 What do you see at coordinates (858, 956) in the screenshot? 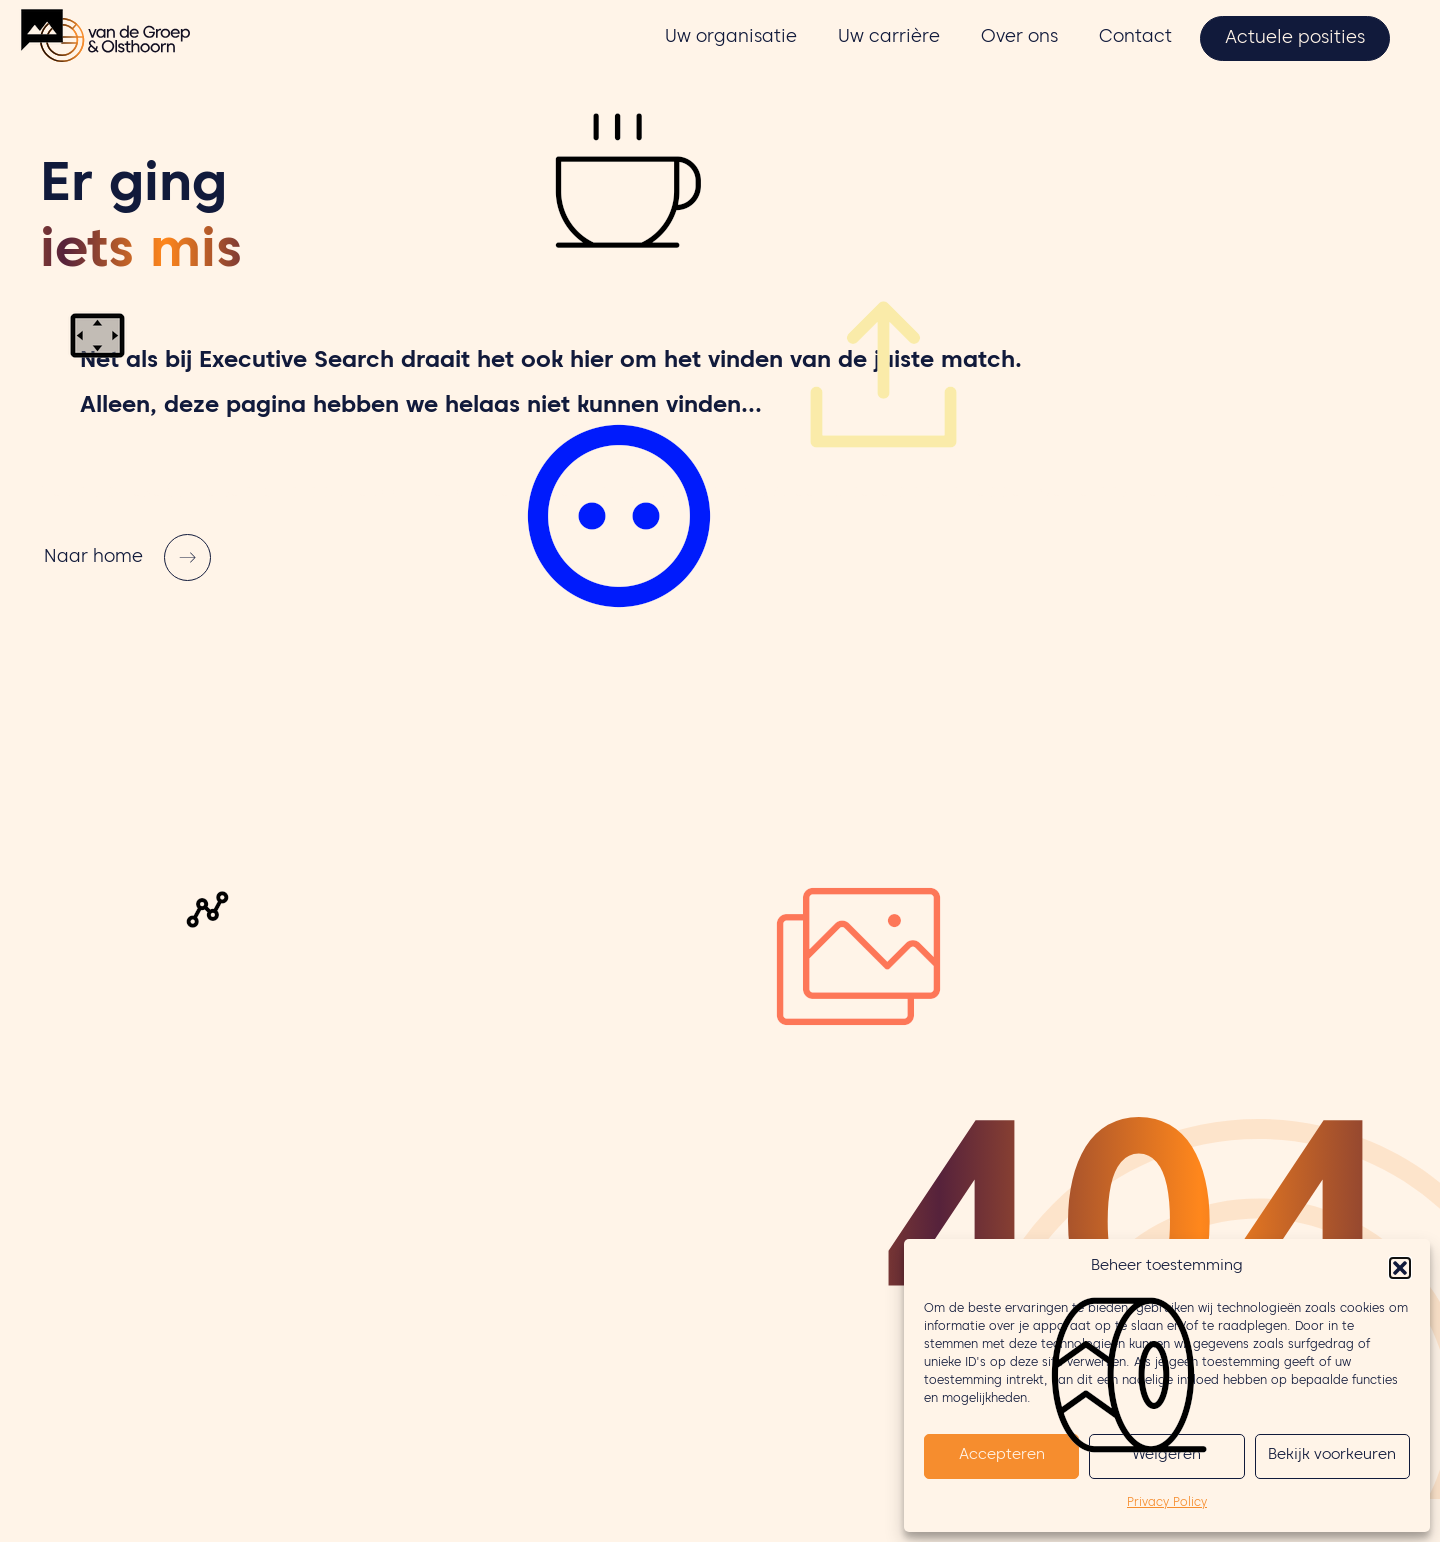
I see `view photo gallery` at bounding box center [858, 956].